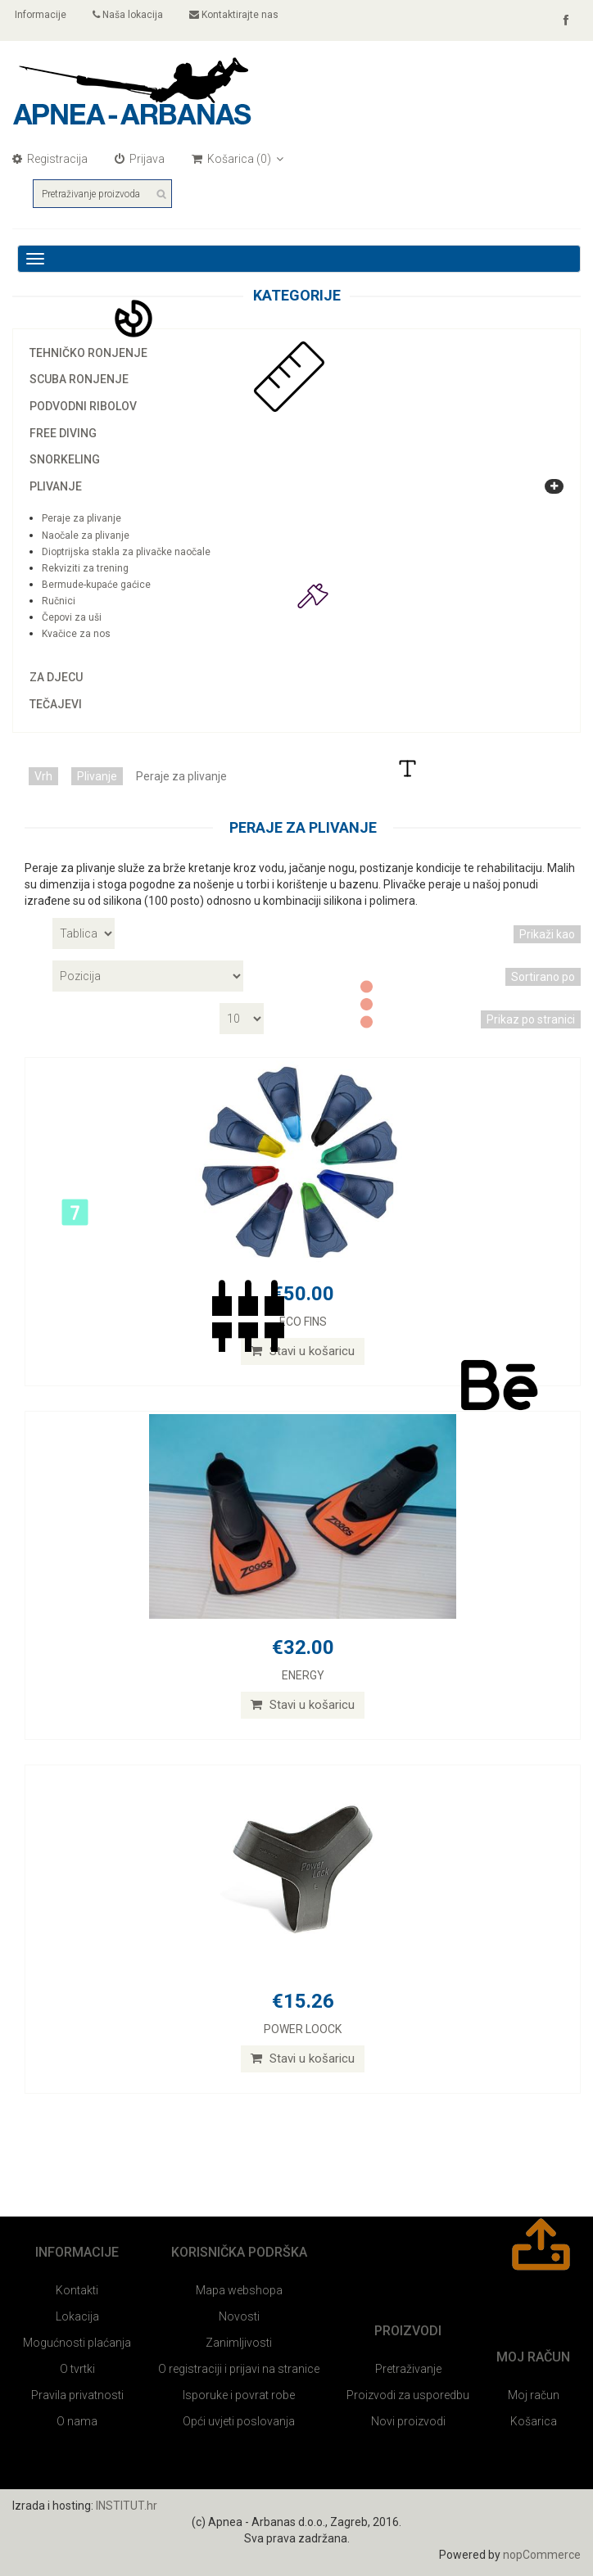 Image resolution: width=593 pixels, height=2576 pixels. What do you see at coordinates (313, 597) in the screenshot?
I see `access crafting or woodcutting tools` at bounding box center [313, 597].